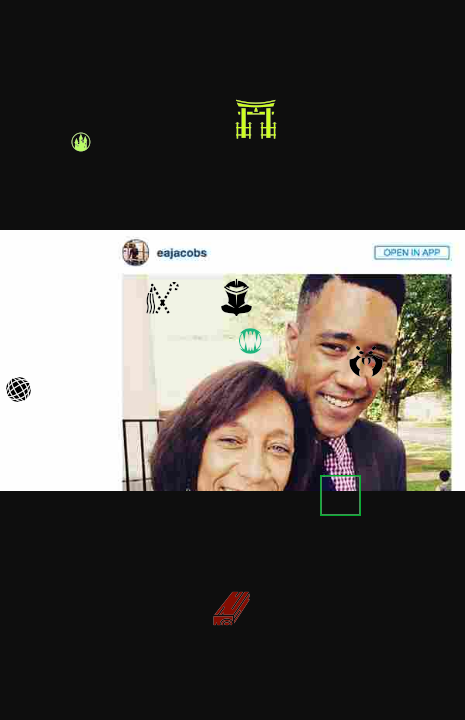 Image resolution: width=465 pixels, height=720 pixels. I want to click on access japanese cultural or religious content, so click(256, 118).